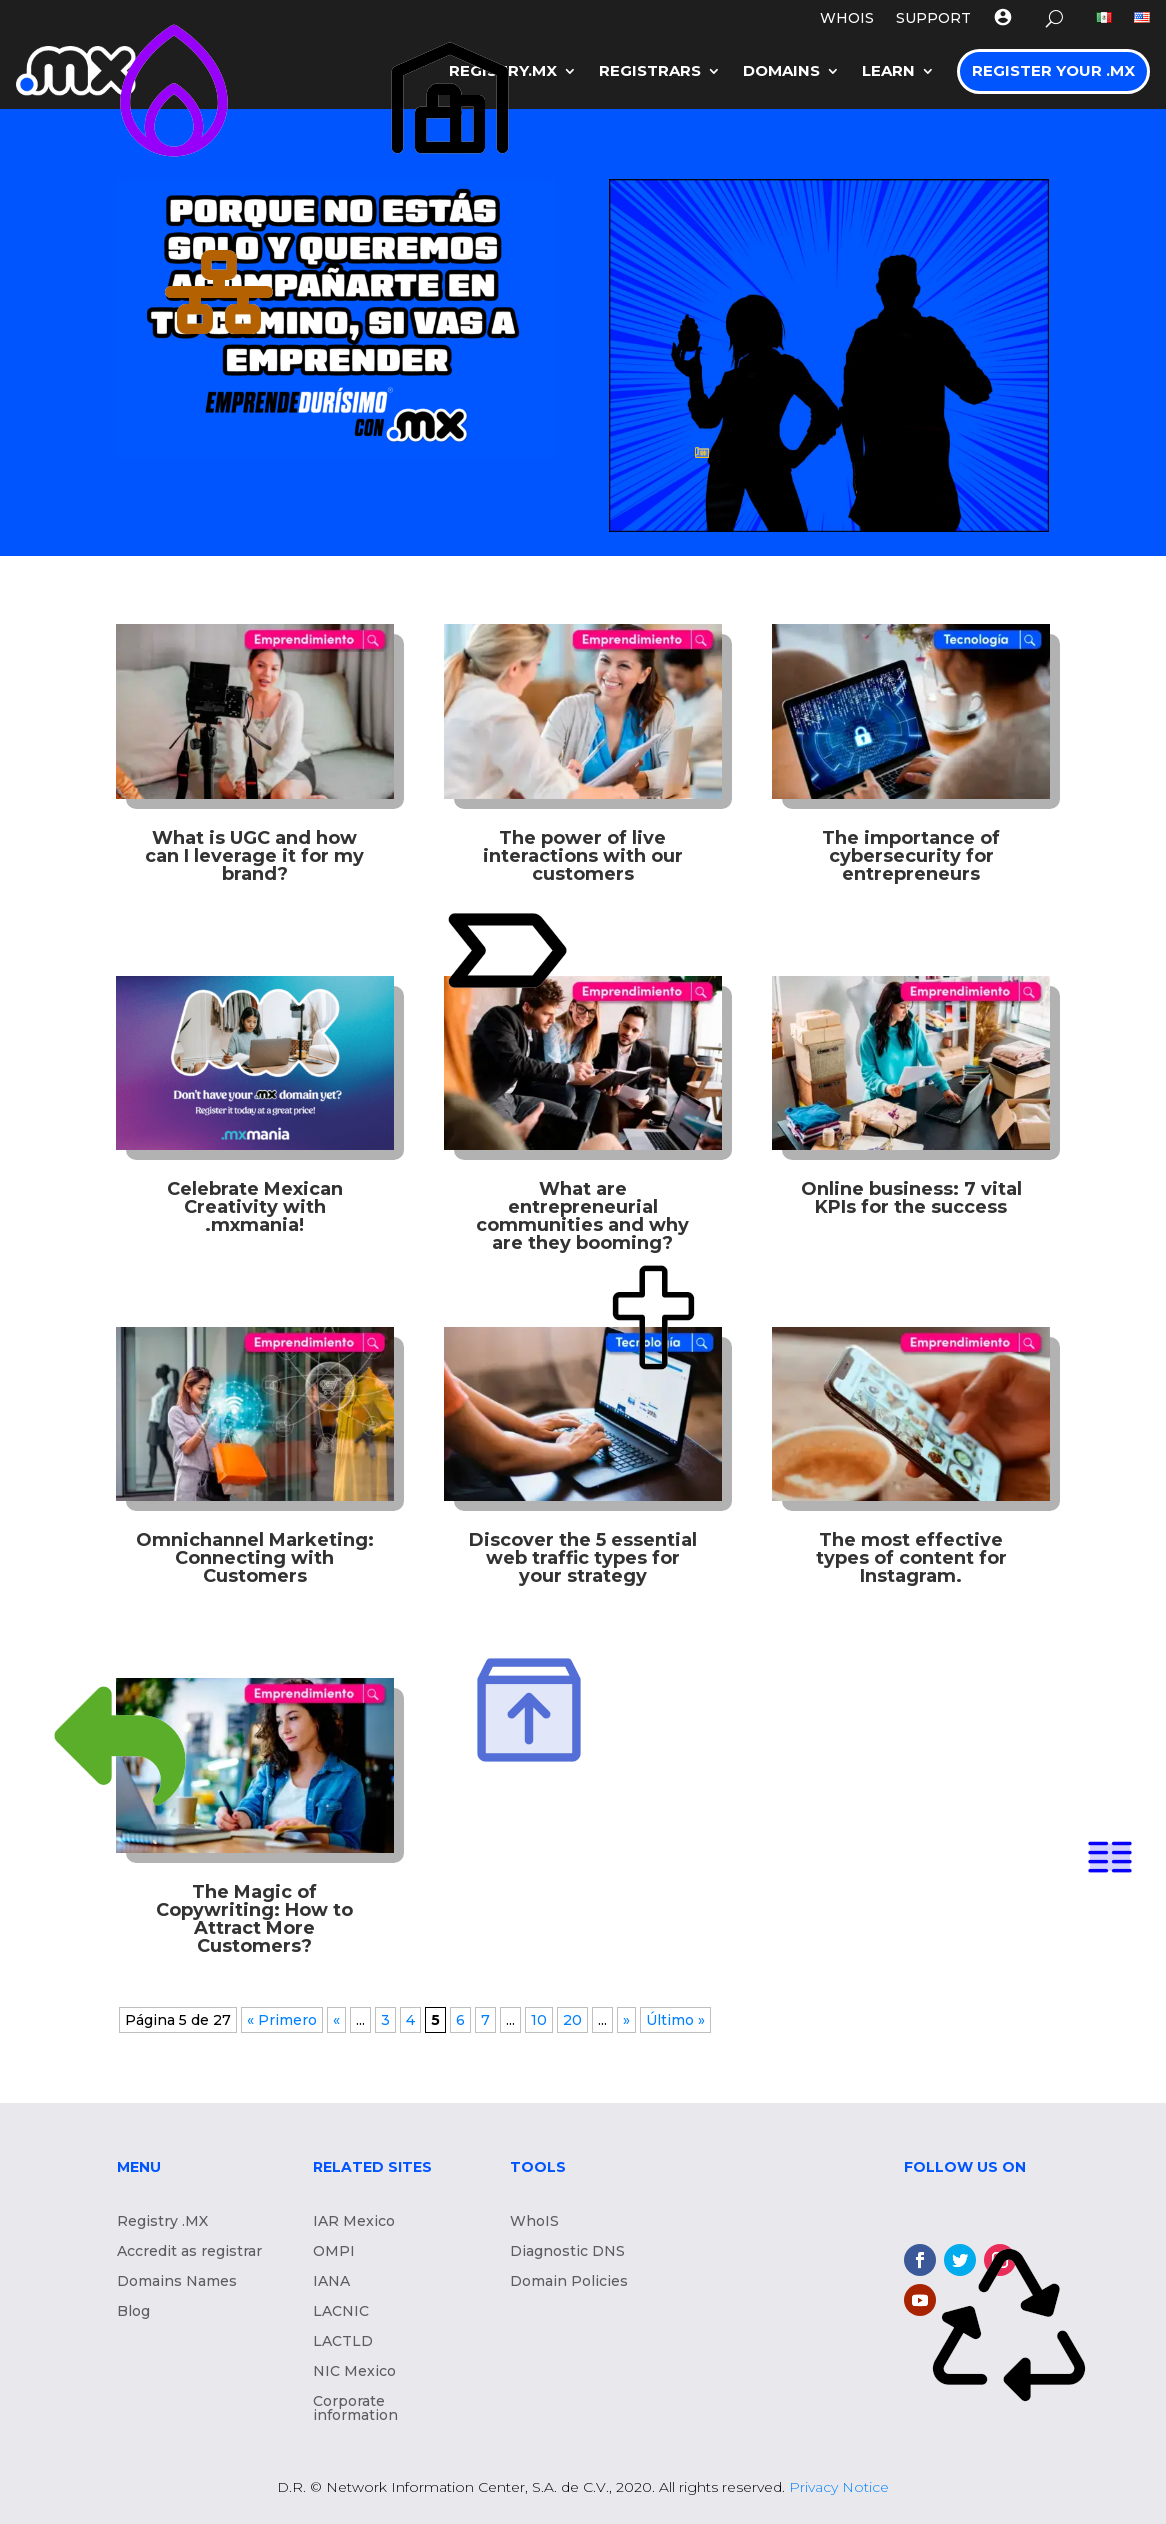  What do you see at coordinates (529, 1710) in the screenshot?
I see `upload or export a package` at bounding box center [529, 1710].